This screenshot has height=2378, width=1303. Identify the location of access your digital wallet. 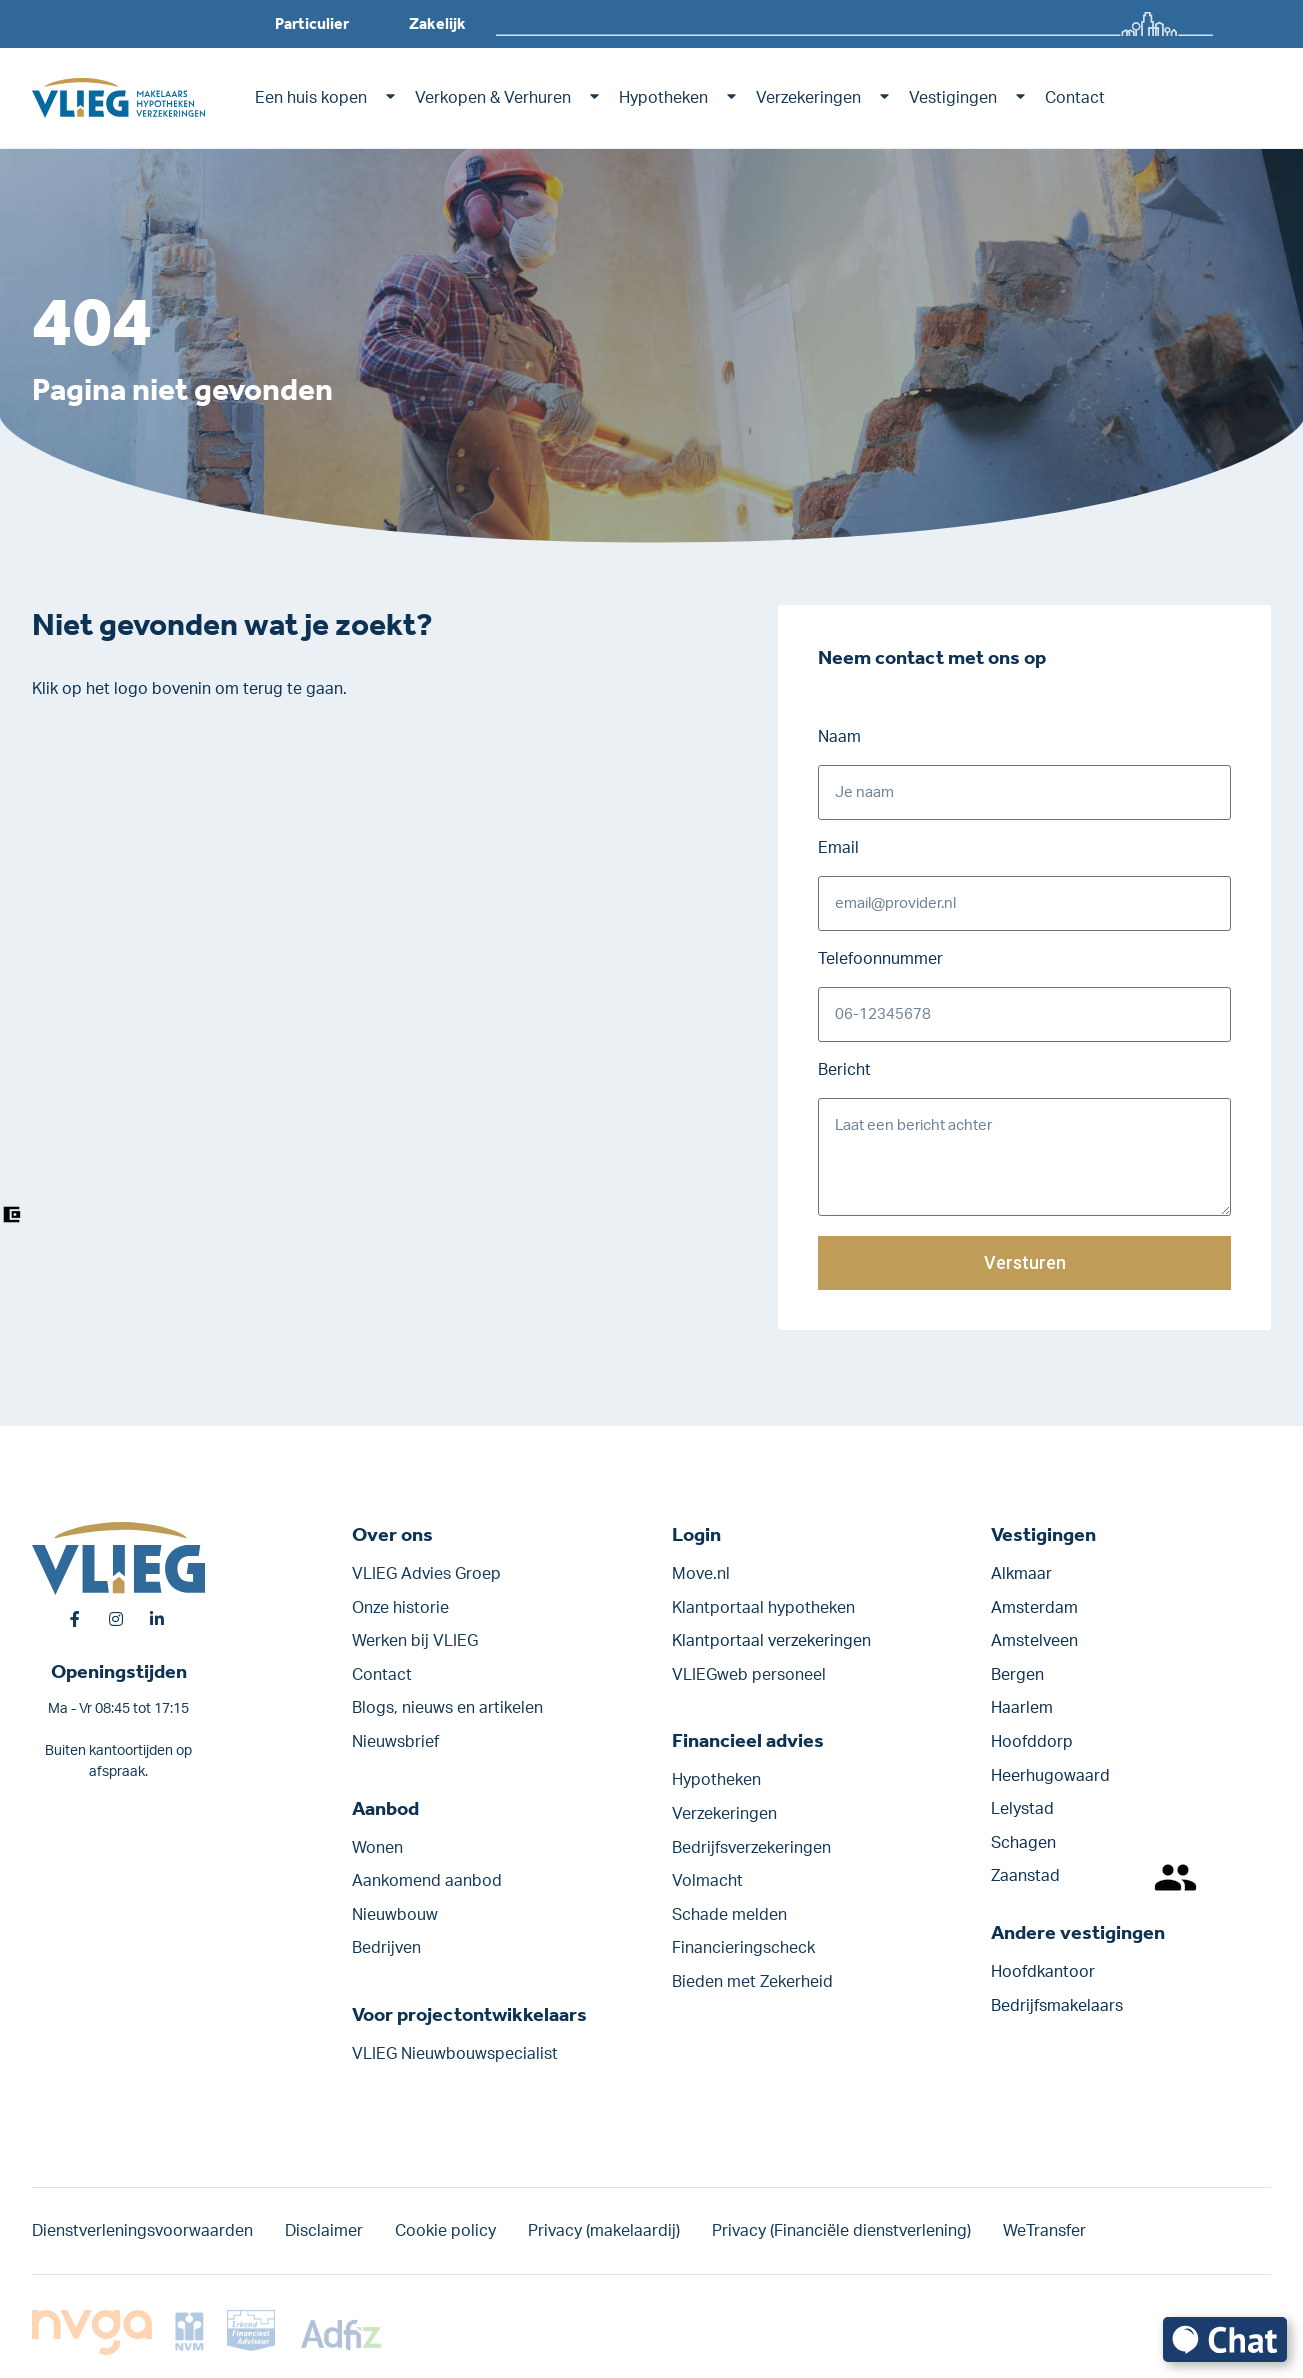
(11, 1214).